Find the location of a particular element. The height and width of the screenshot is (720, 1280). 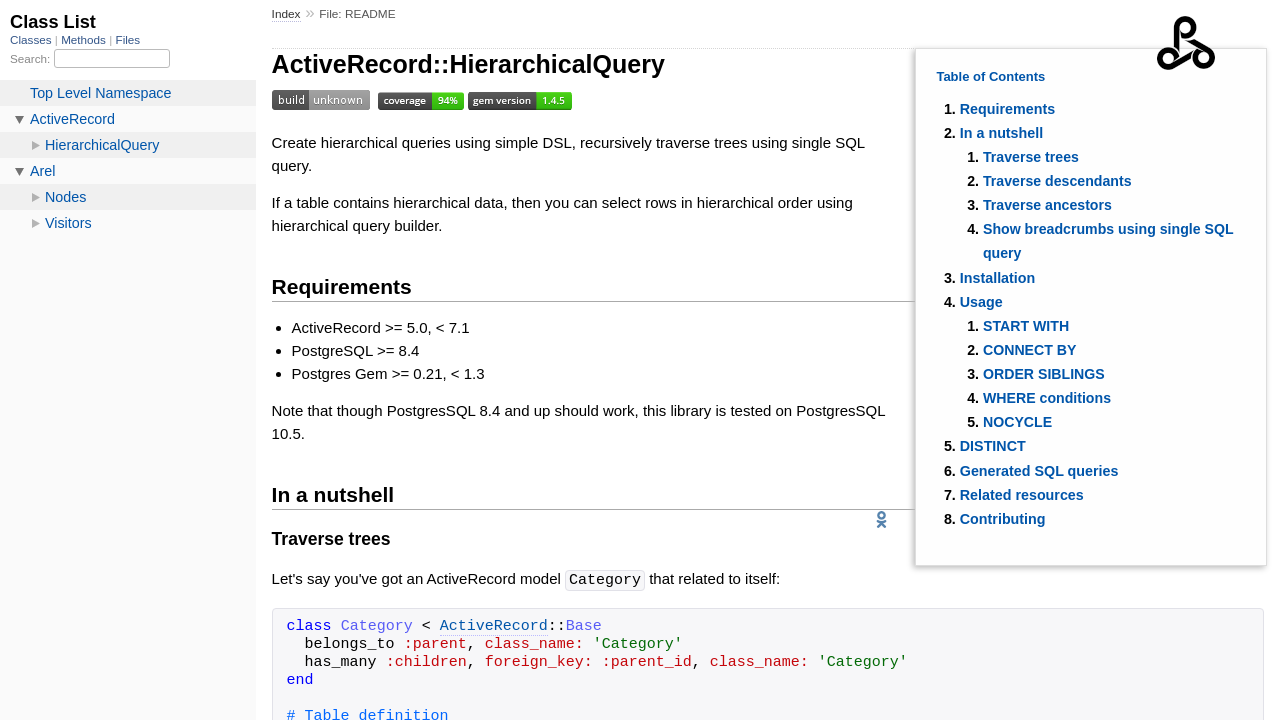

access Google Dataproc cloud service is located at coordinates (1186, 43).